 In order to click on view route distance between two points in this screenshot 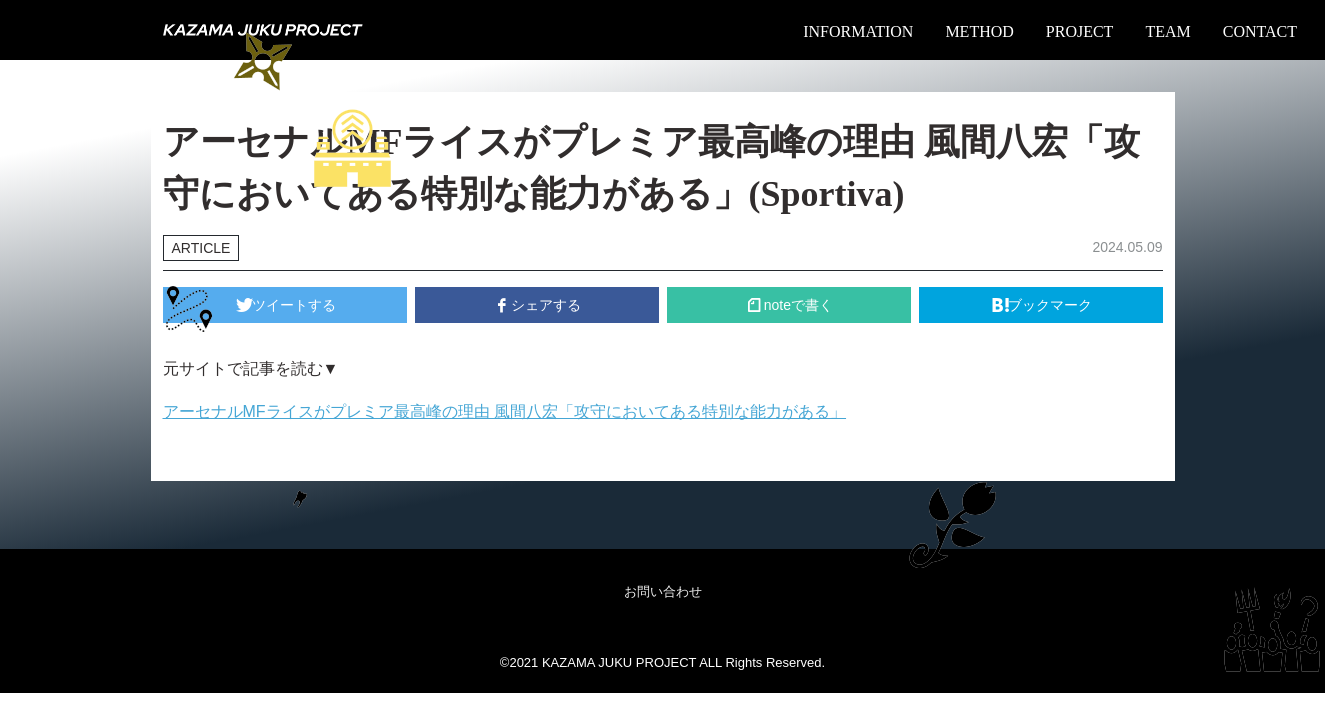, I will do `click(189, 309)`.